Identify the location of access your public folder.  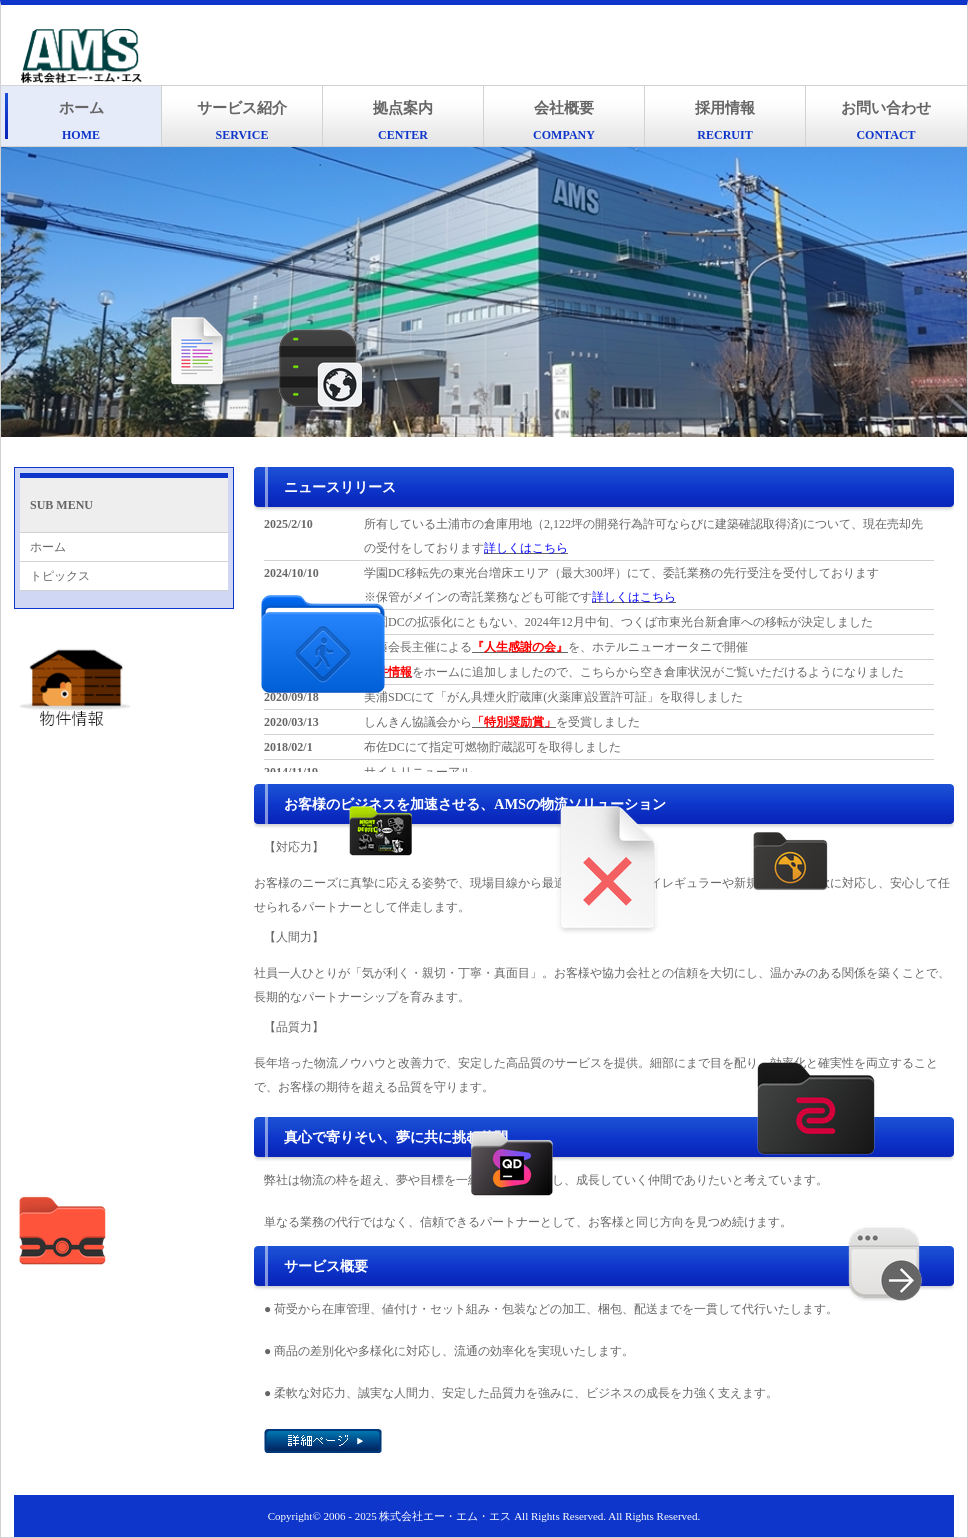
(323, 644).